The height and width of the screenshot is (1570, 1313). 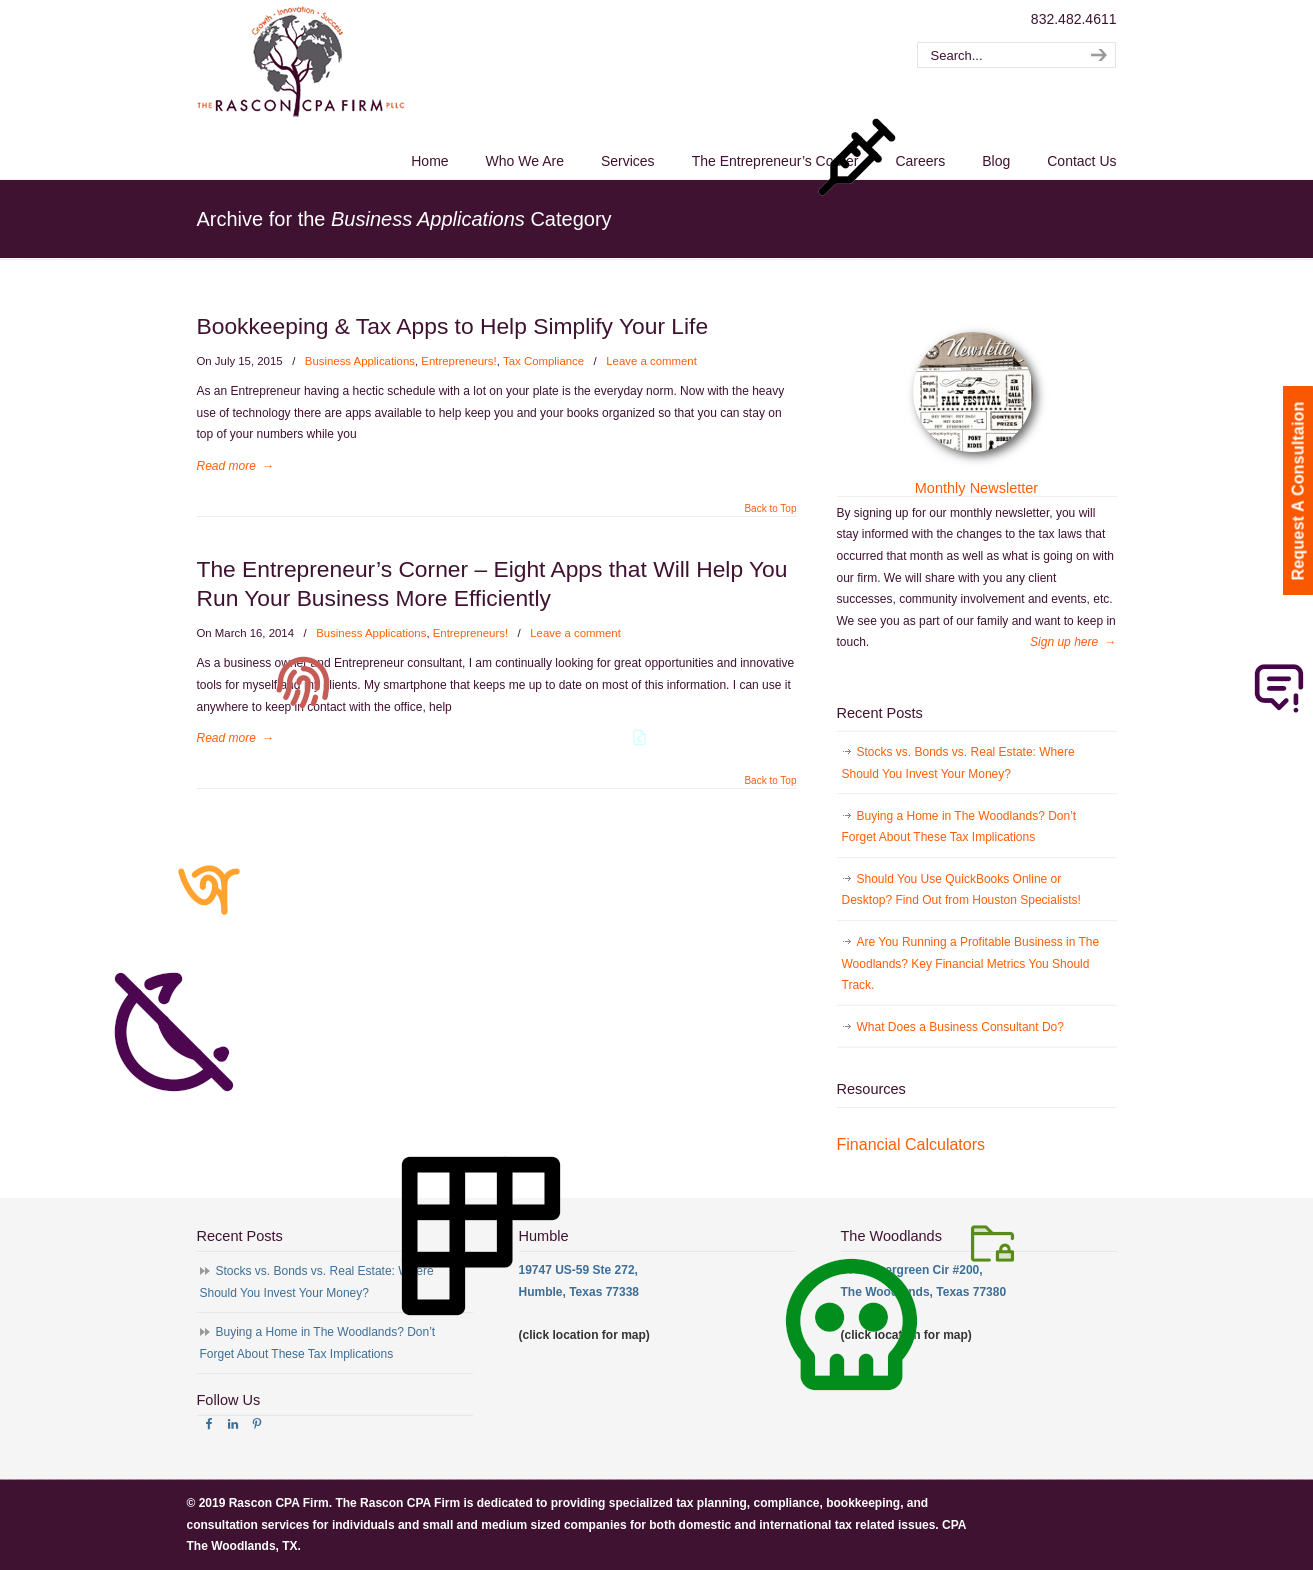 What do you see at coordinates (481, 1236) in the screenshot?
I see `view cohort analysis chart` at bounding box center [481, 1236].